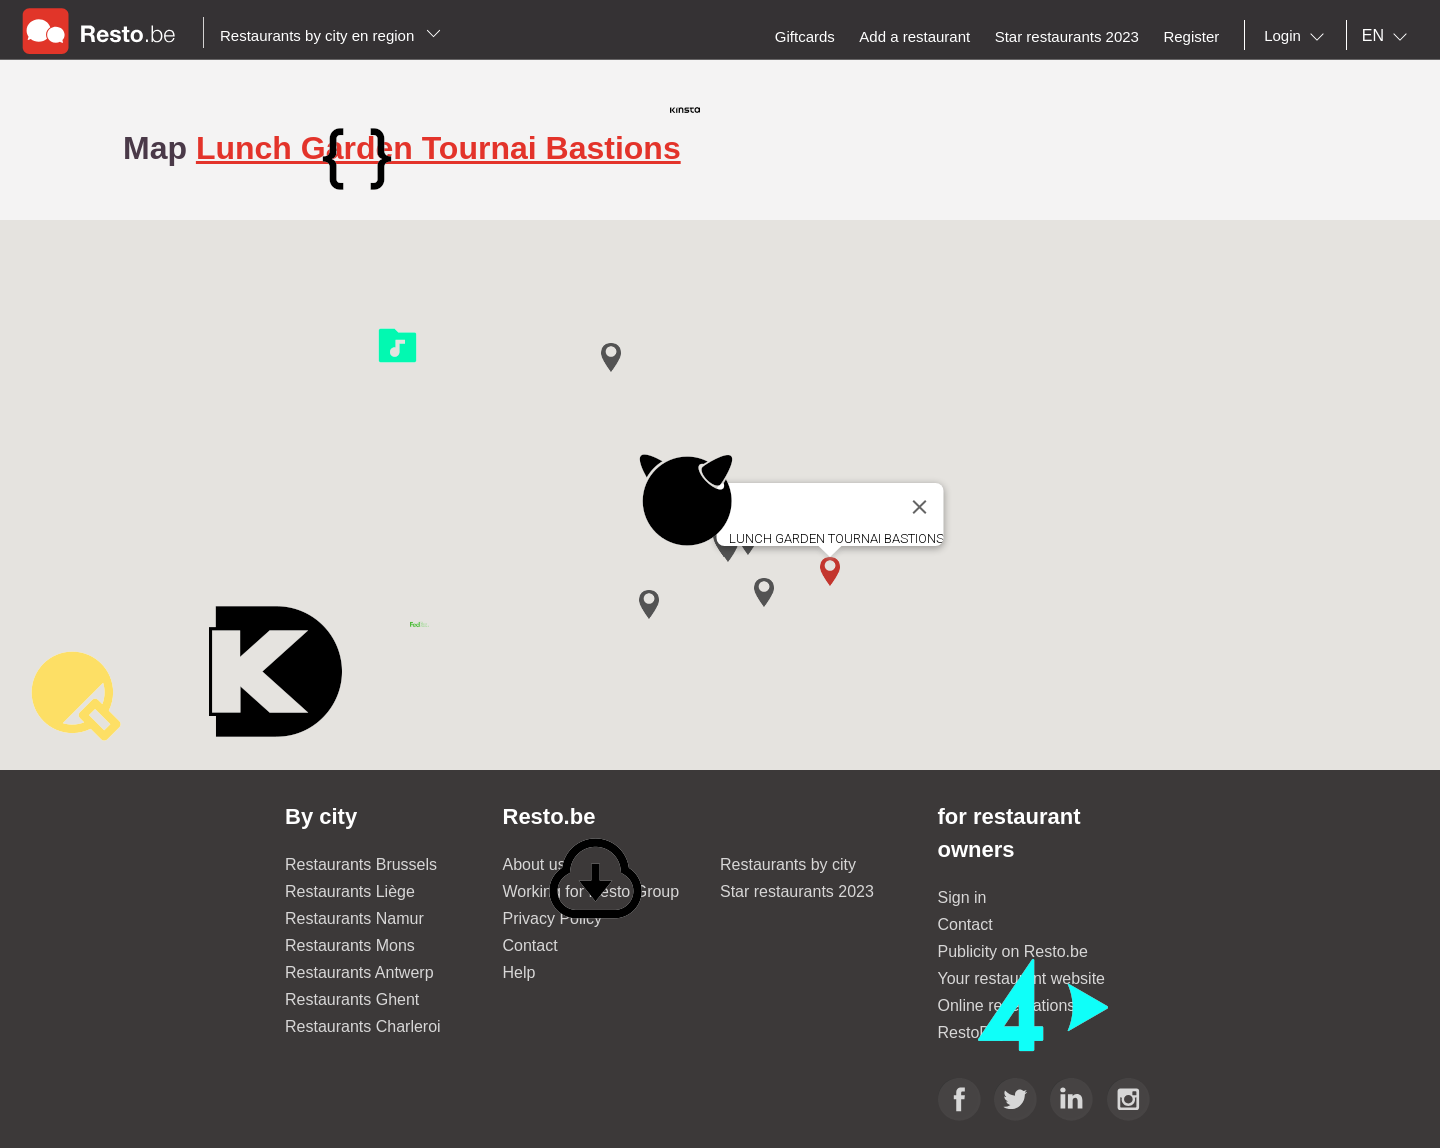 The height and width of the screenshot is (1148, 1440). What do you see at coordinates (397, 345) in the screenshot?
I see `open your music folder` at bounding box center [397, 345].